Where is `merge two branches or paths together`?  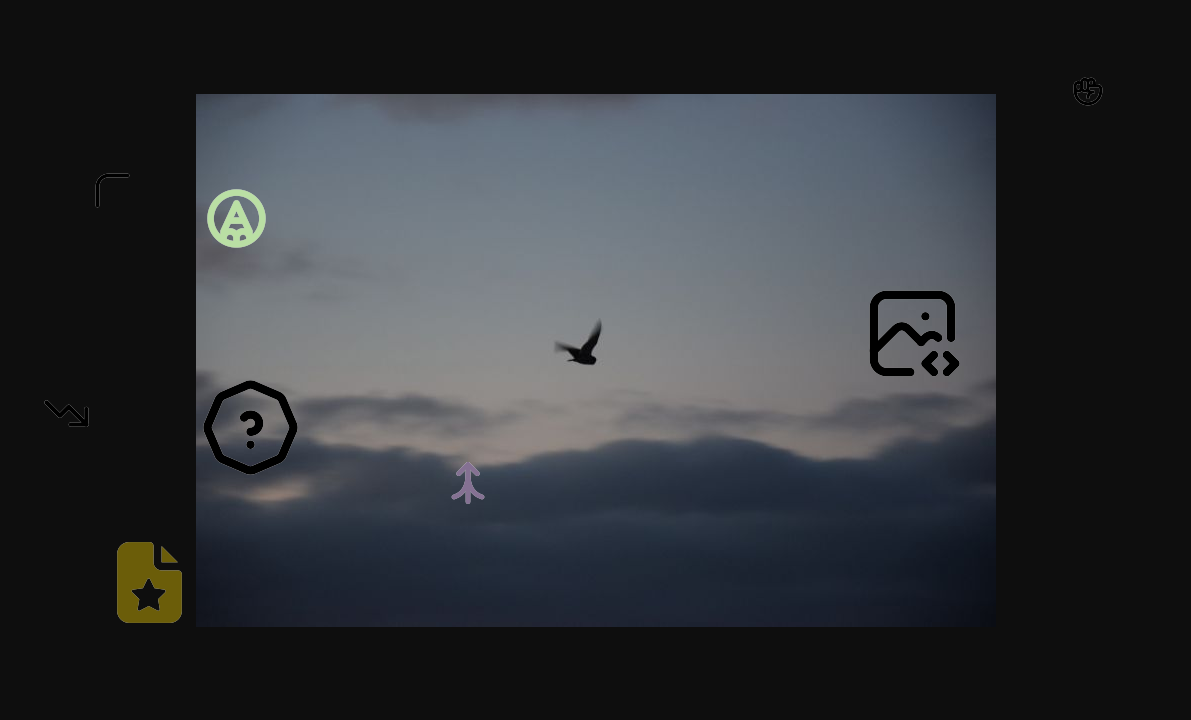
merge two branches or paths together is located at coordinates (468, 483).